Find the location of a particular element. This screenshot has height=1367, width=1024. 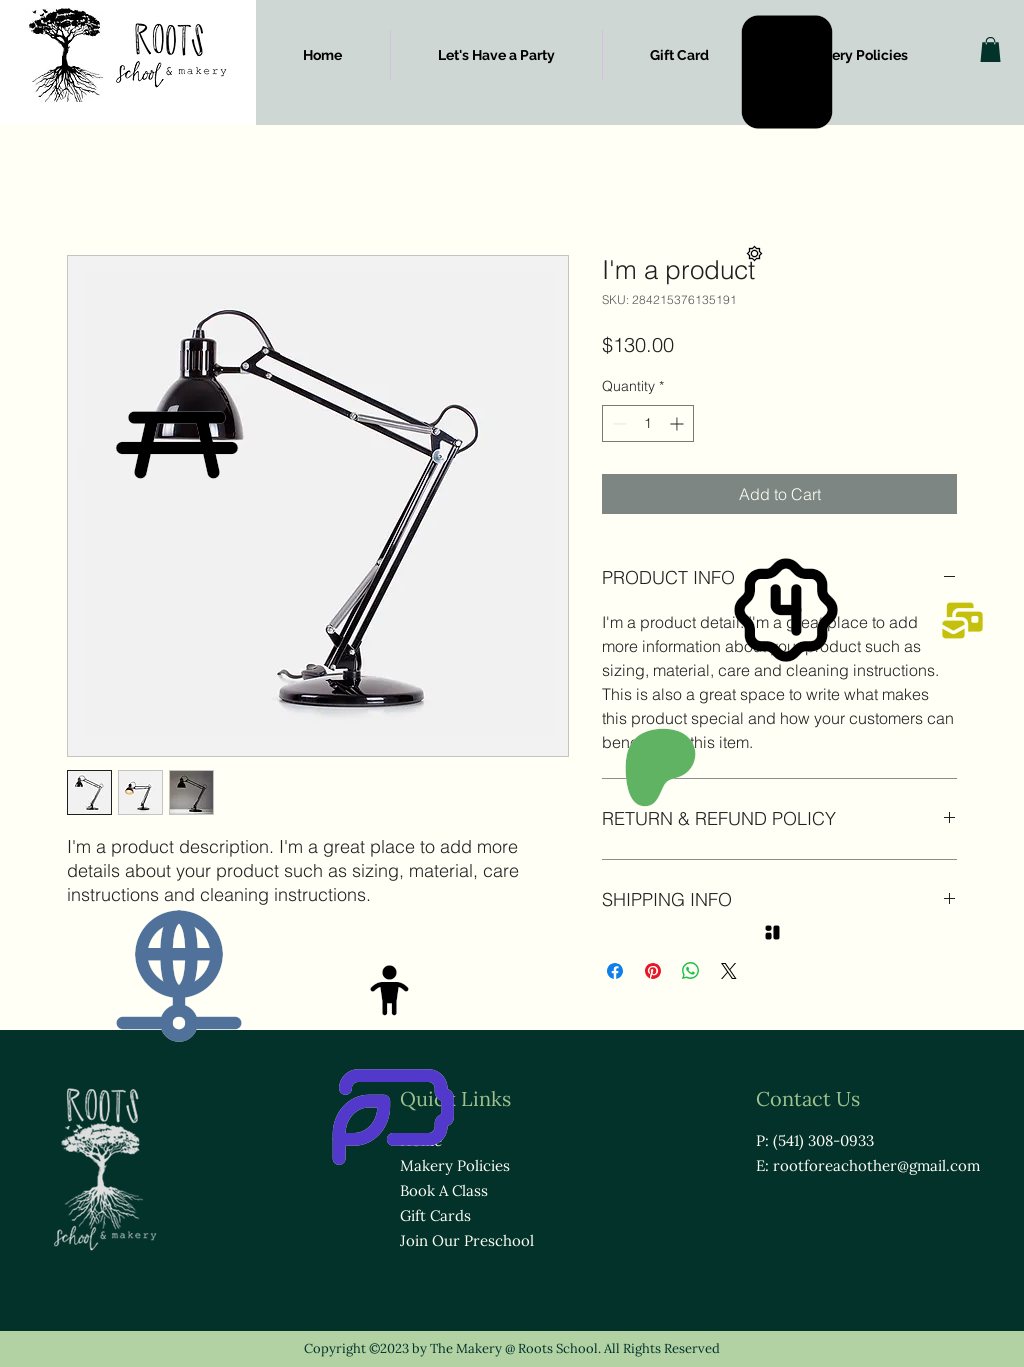

select male gender option is located at coordinates (389, 991).